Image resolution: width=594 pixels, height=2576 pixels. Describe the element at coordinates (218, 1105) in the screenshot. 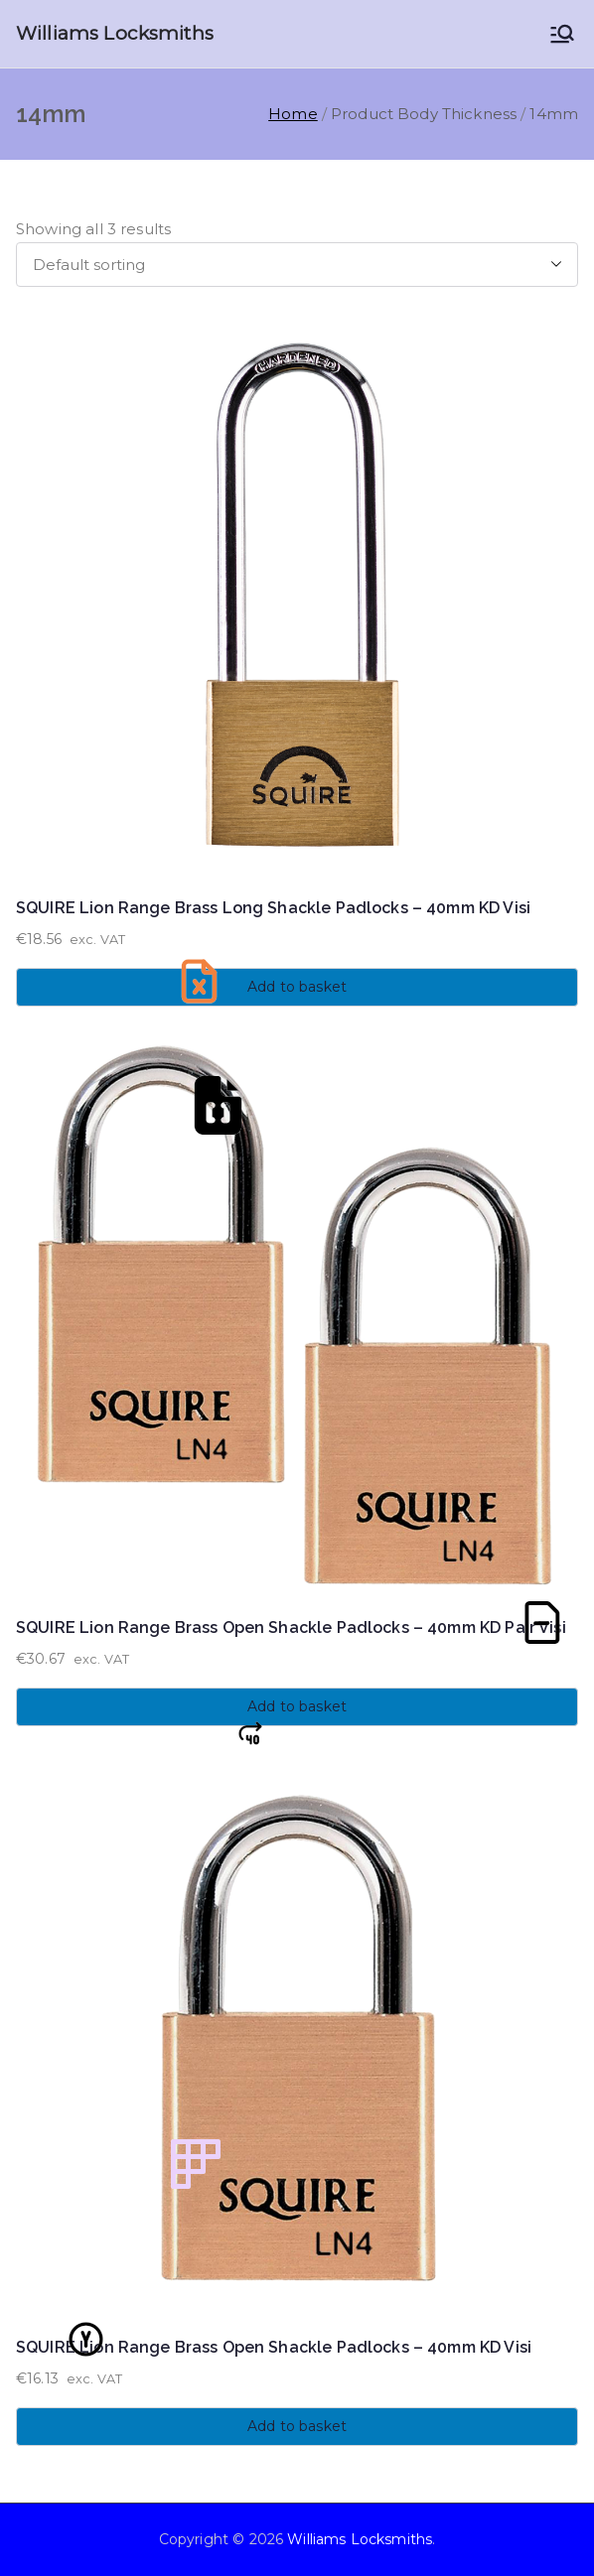

I see `view source code file` at that location.